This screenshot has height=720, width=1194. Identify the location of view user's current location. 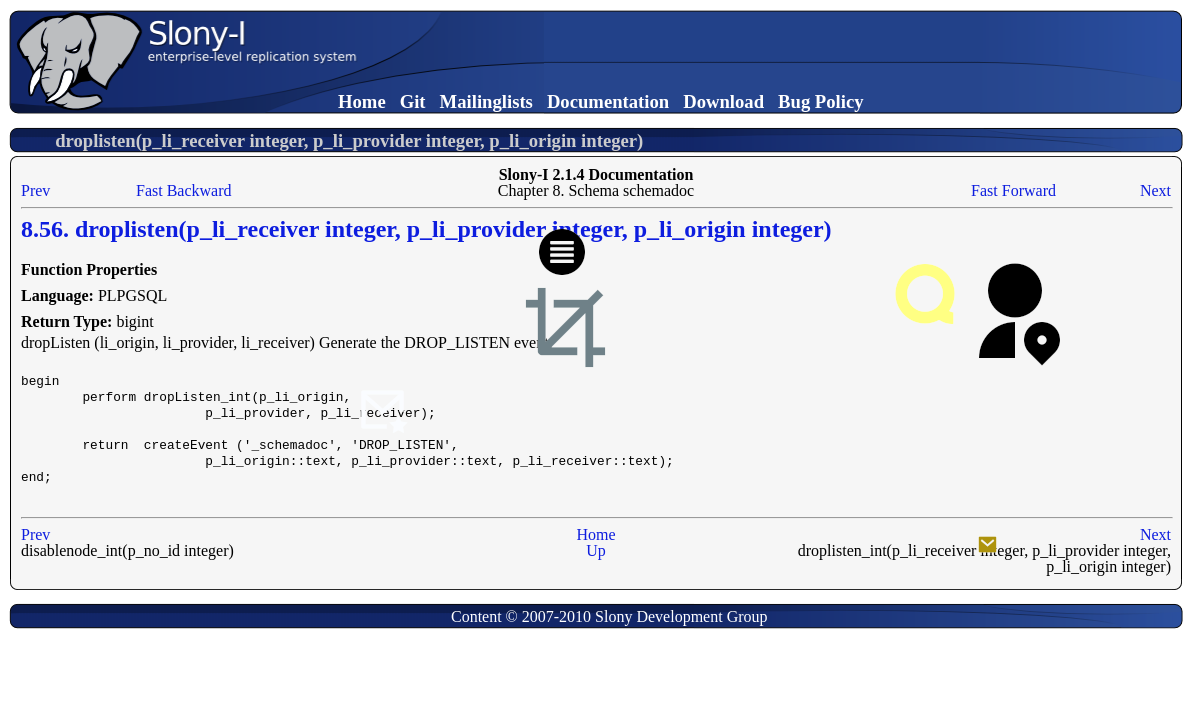
(1015, 313).